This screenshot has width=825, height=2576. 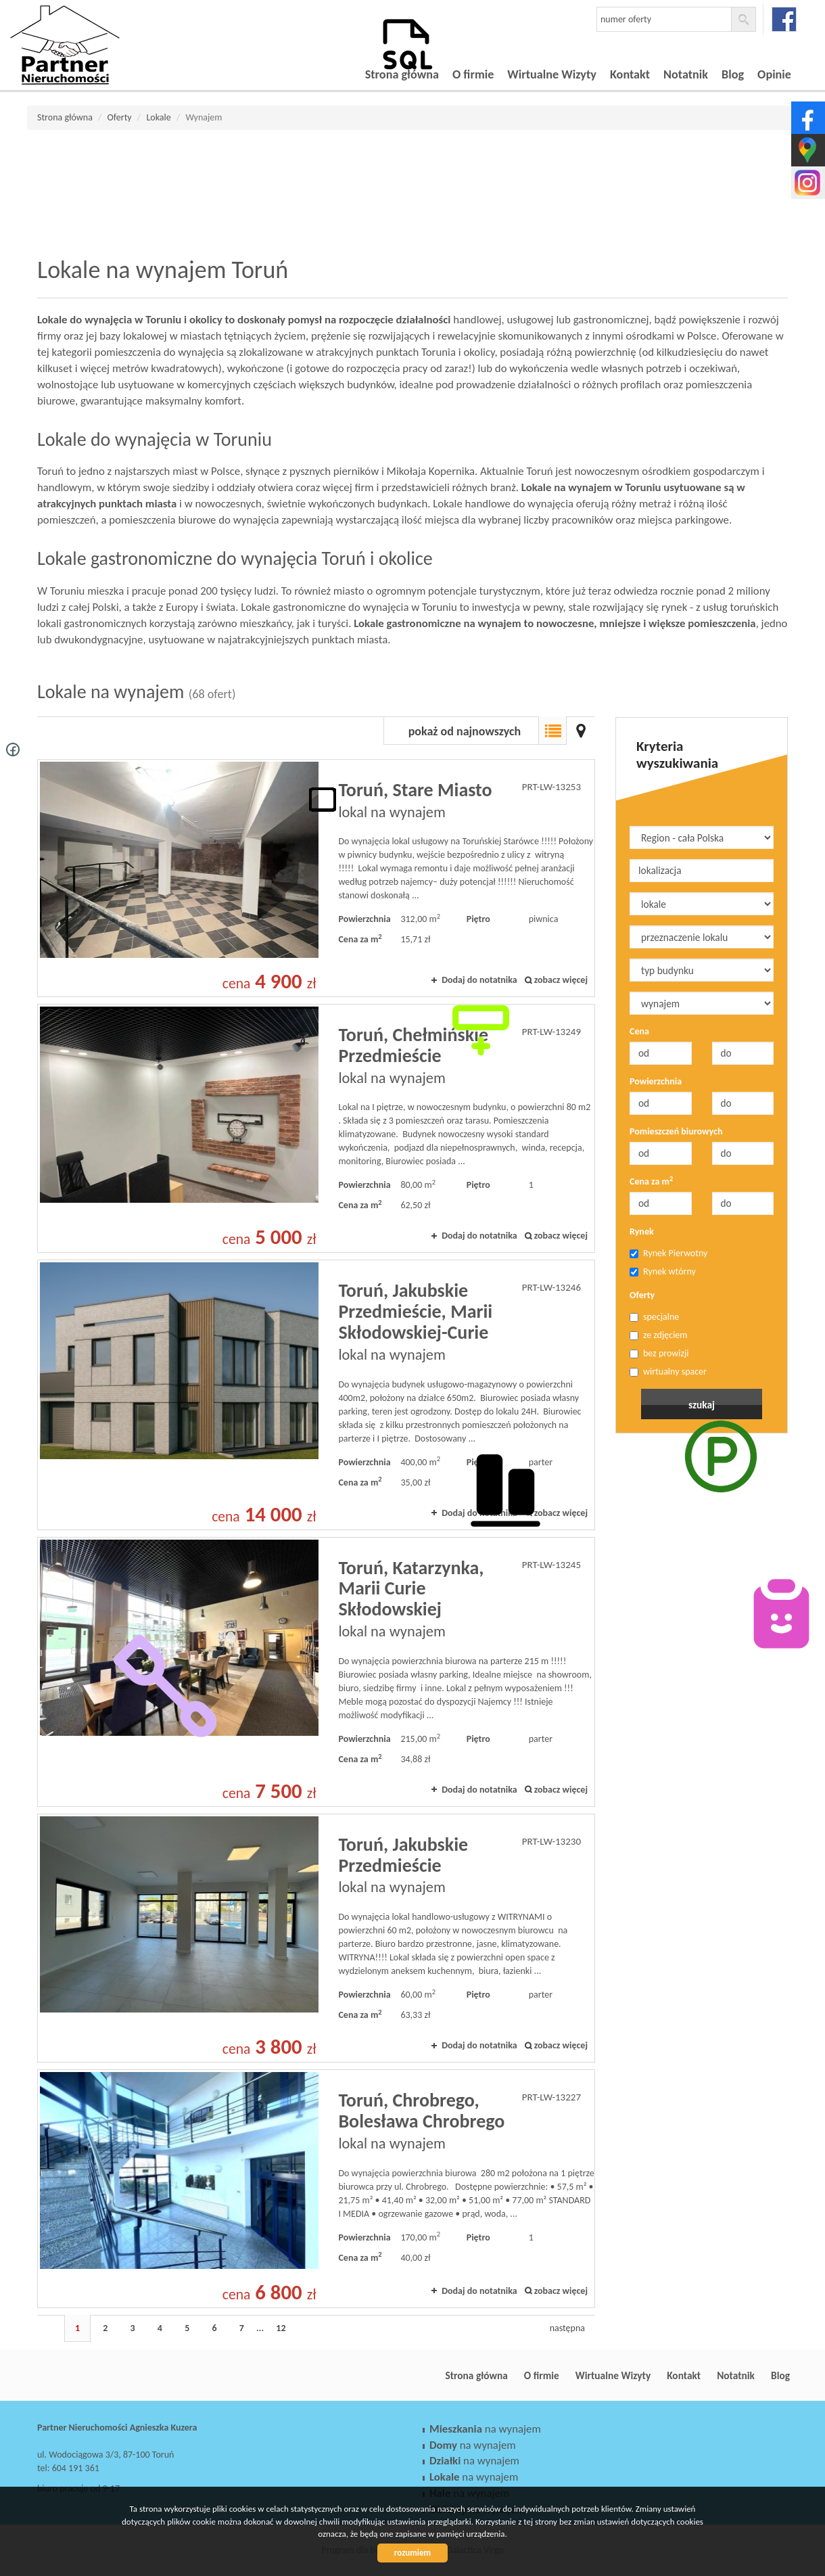 I want to click on find nearby parking locations, so click(x=721, y=1456).